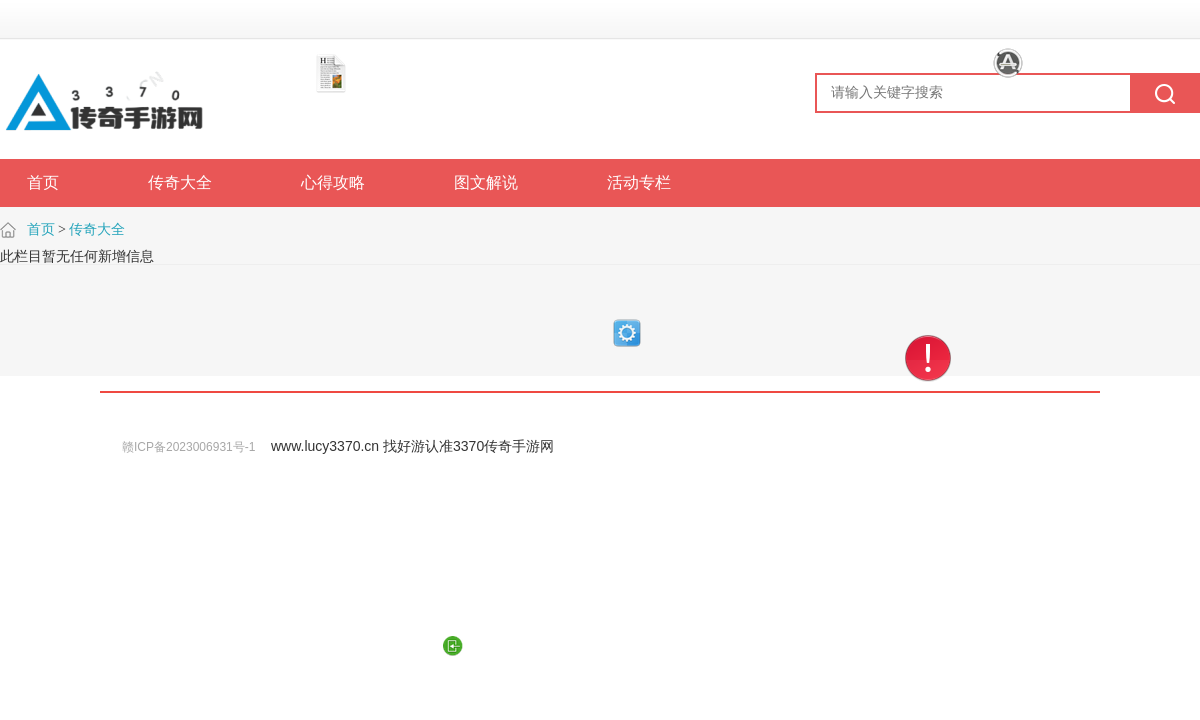  Describe the element at coordinates (331, 73) in the screenshot. I see `open a document or text file` at that location.